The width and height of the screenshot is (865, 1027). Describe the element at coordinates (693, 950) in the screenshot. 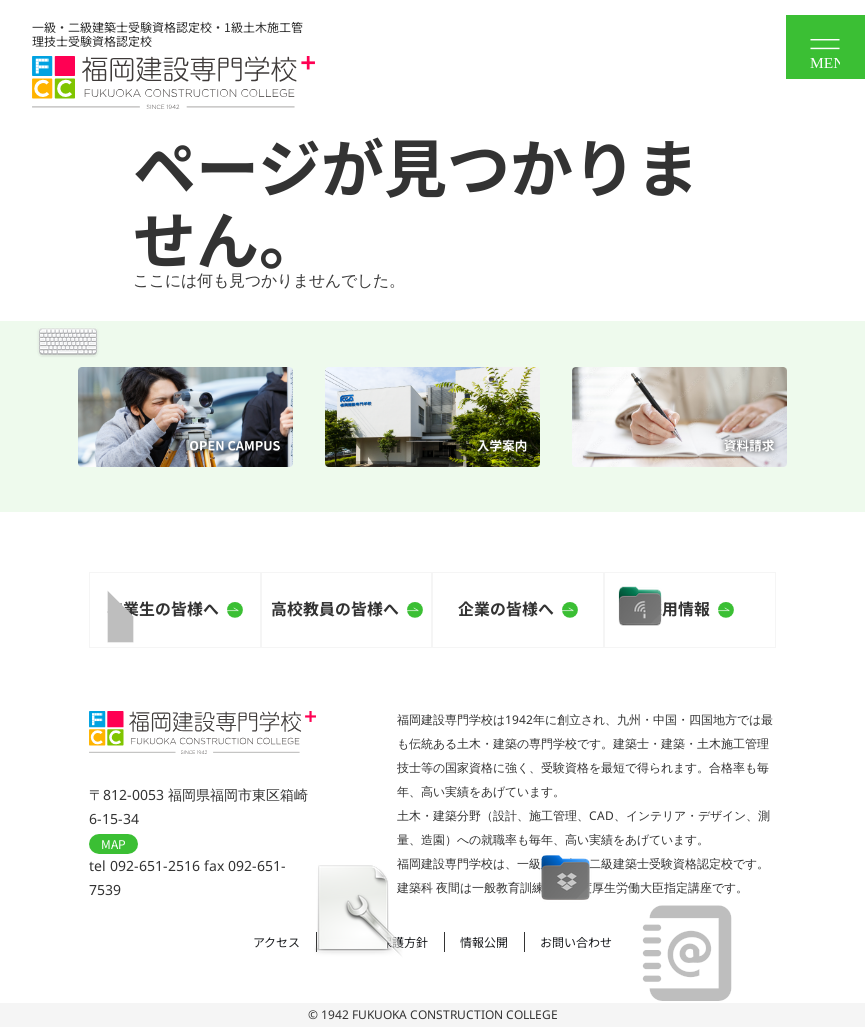

I see `open address book or contacts` at that location.